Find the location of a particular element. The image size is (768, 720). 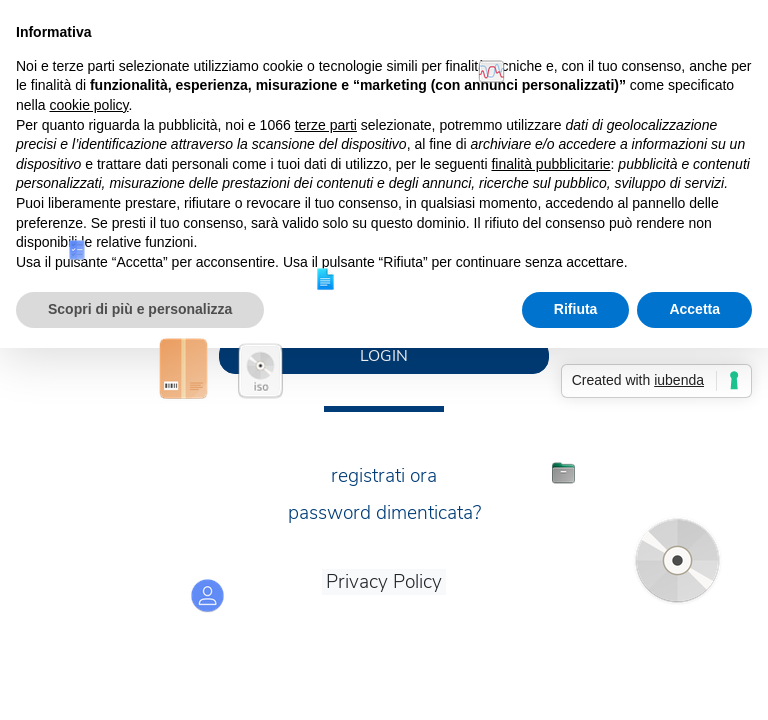

open work tasks or to-do list app is located at coordinates (77, 250).